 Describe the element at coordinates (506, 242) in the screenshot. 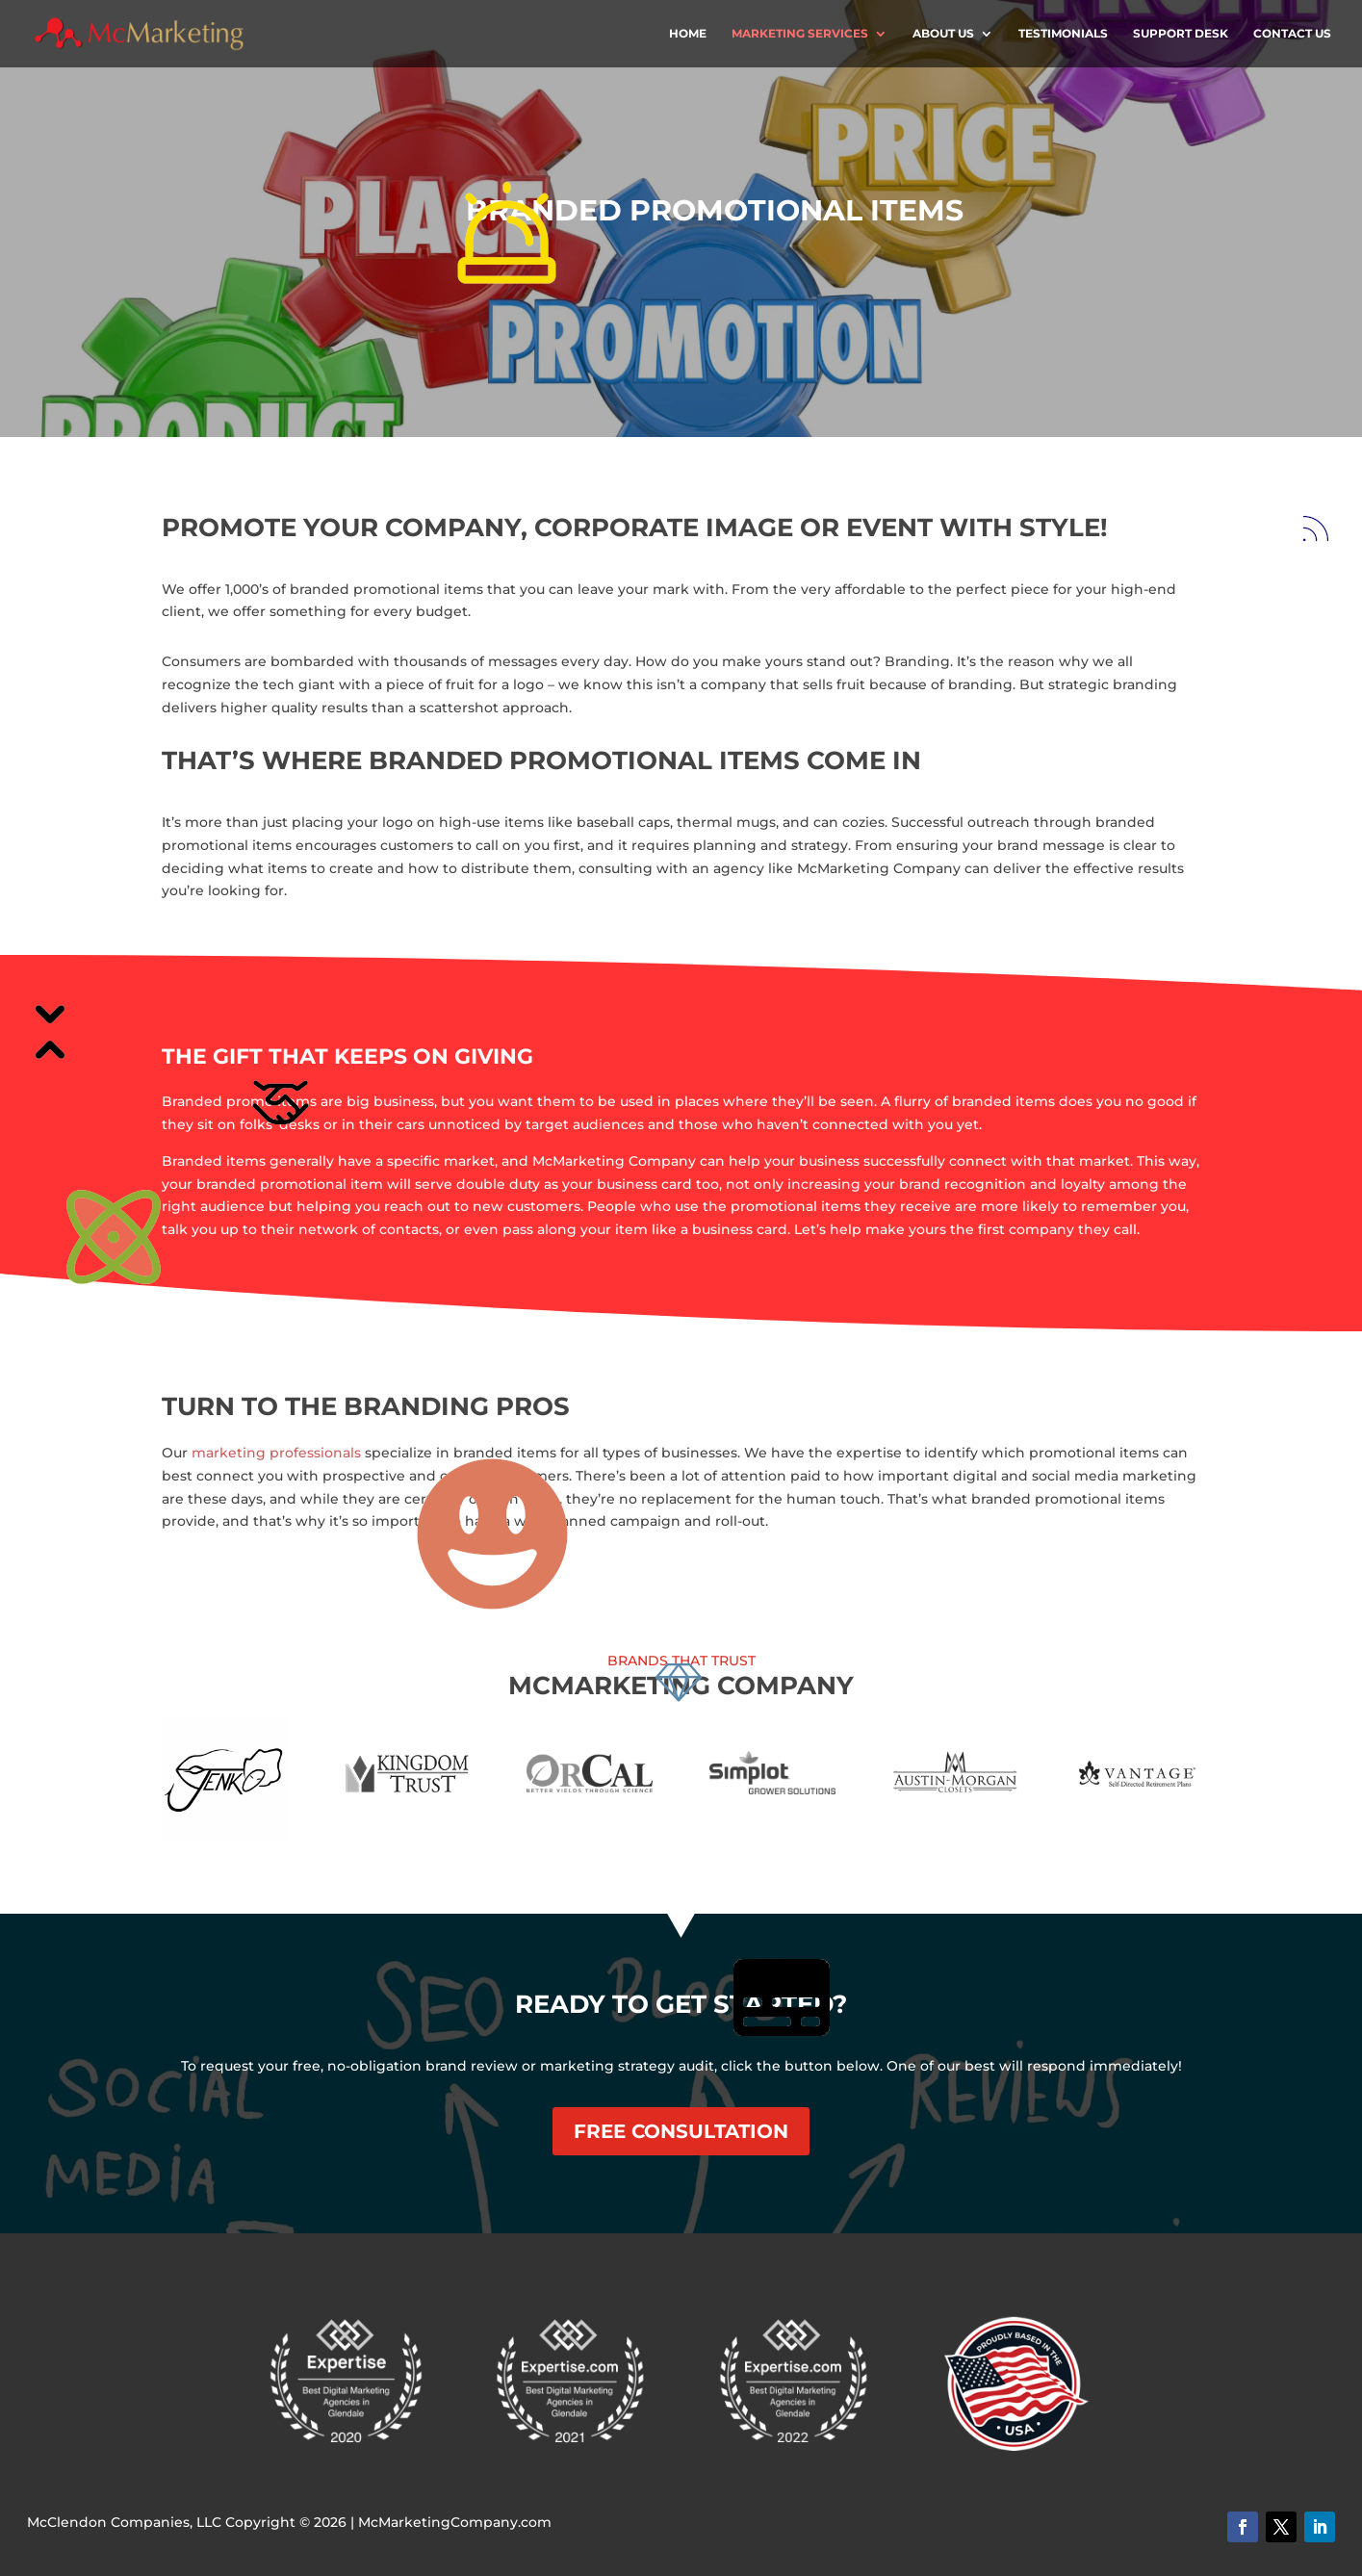

I see `indicates an active alert or warning` at that location.